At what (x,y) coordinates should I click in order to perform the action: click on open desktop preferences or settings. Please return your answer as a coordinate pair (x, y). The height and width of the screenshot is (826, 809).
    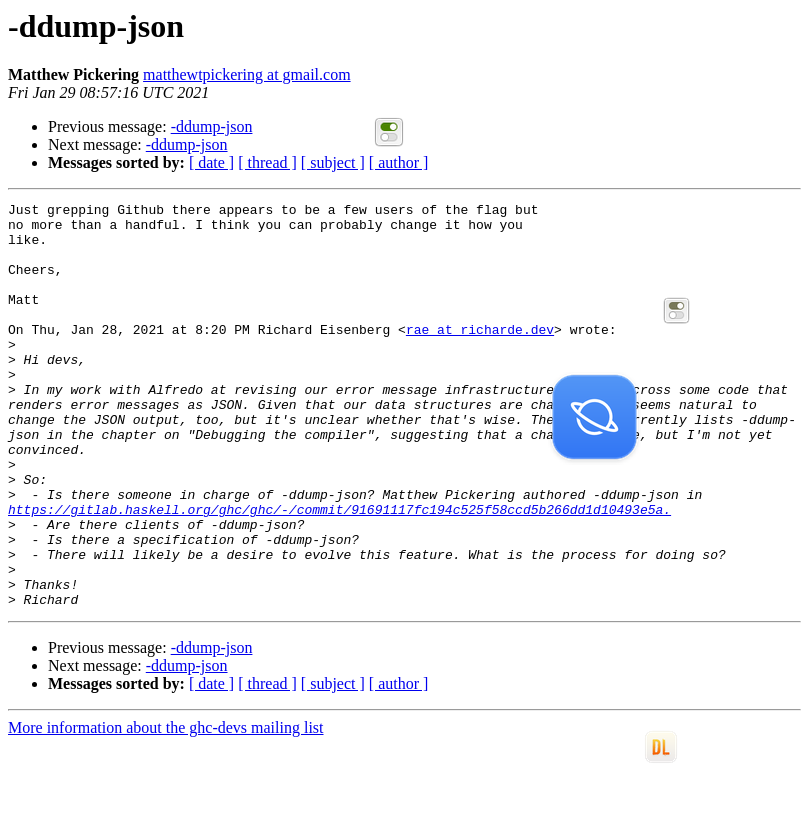
    Looking at the image, I should click on (676, 310).